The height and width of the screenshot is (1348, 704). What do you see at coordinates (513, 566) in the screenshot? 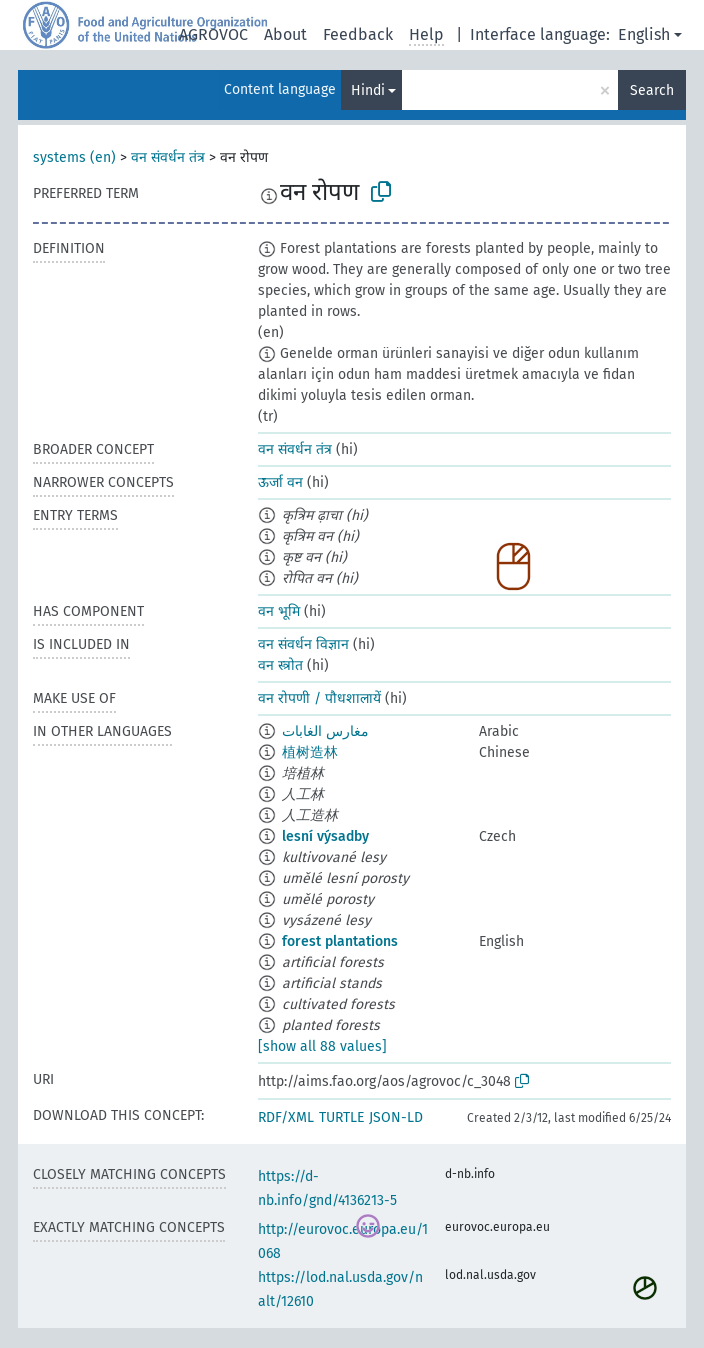
I see `right-click to open context menu` at bounding box center [513, 566].